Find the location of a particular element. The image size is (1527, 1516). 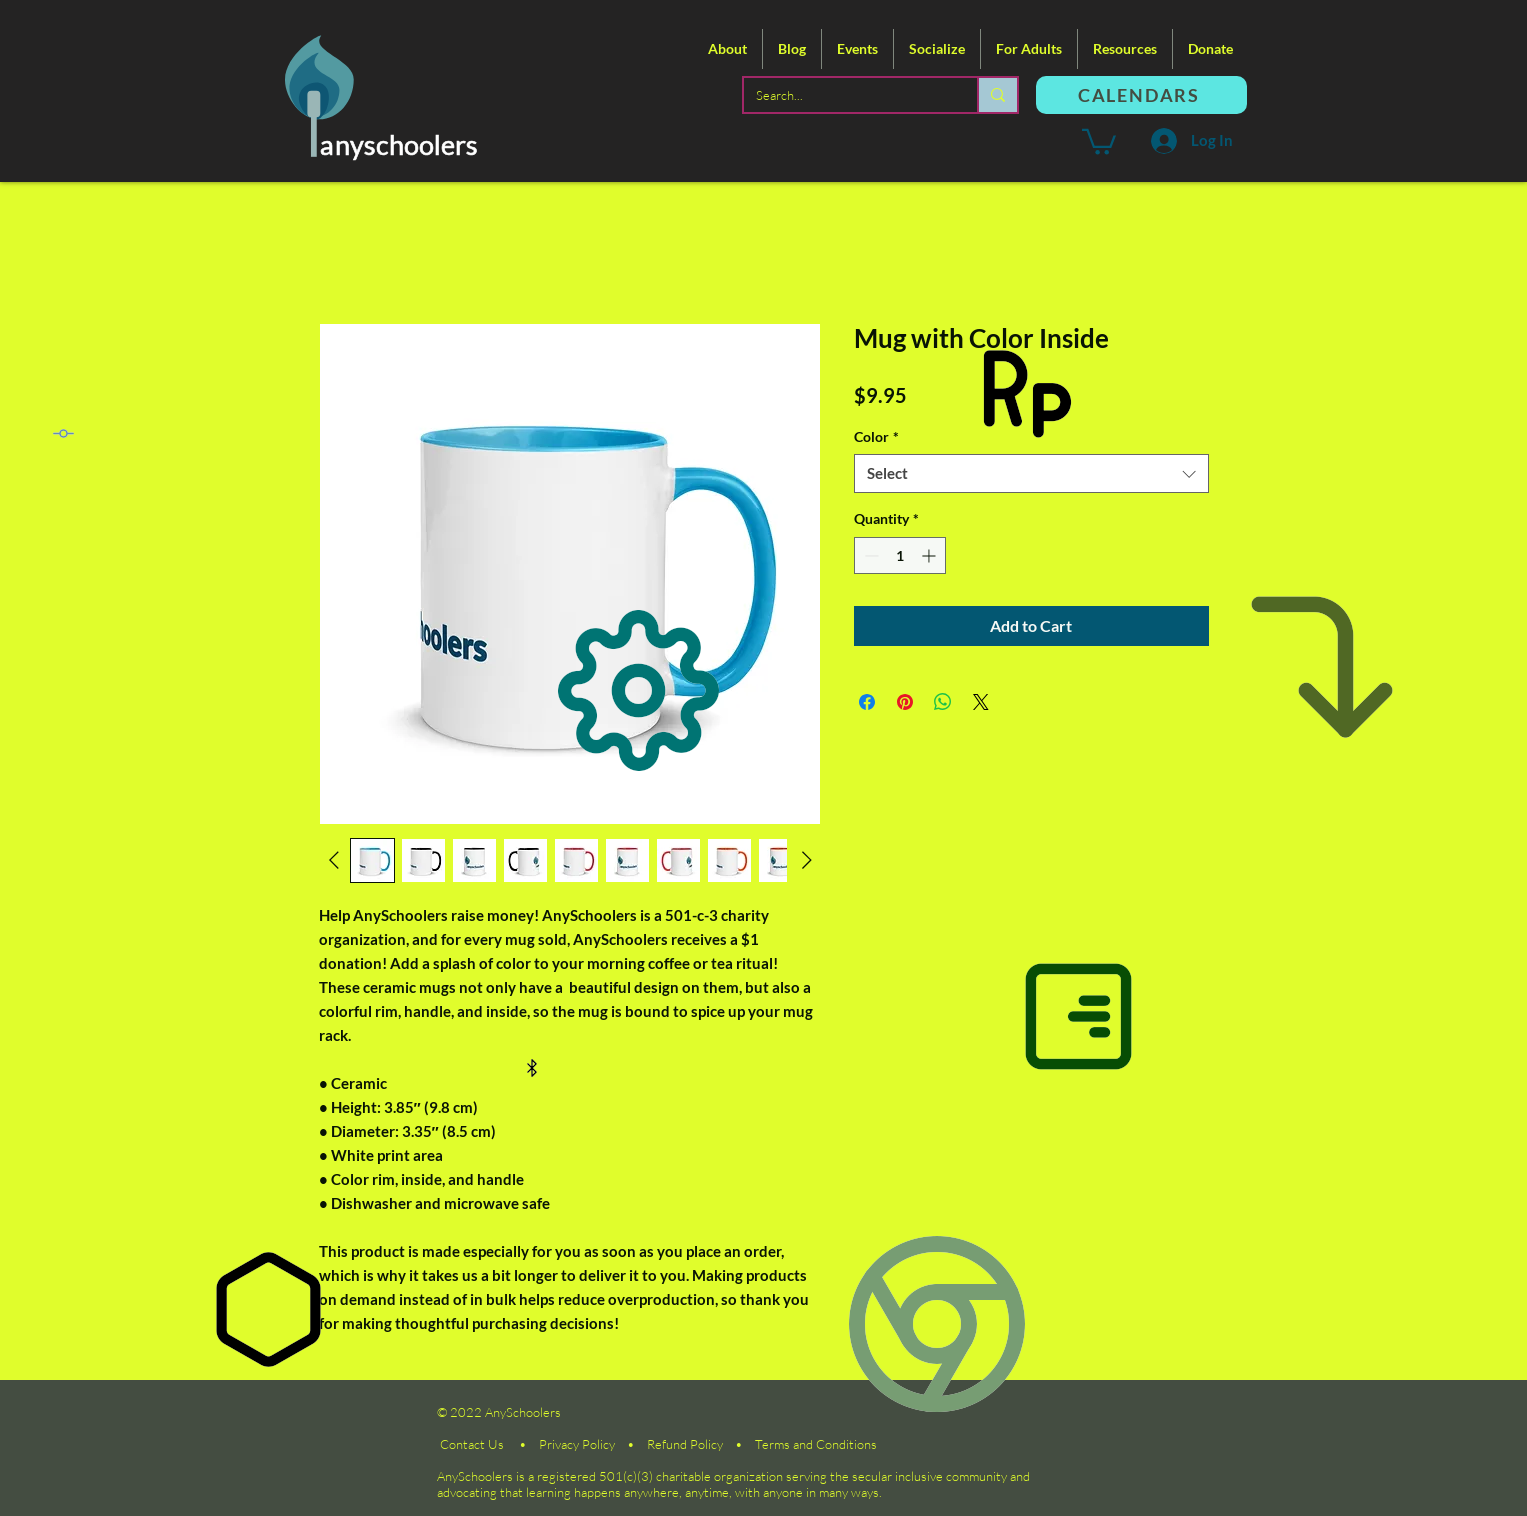

align content to the right middle of a container is located at coordinates (1078, 1016).